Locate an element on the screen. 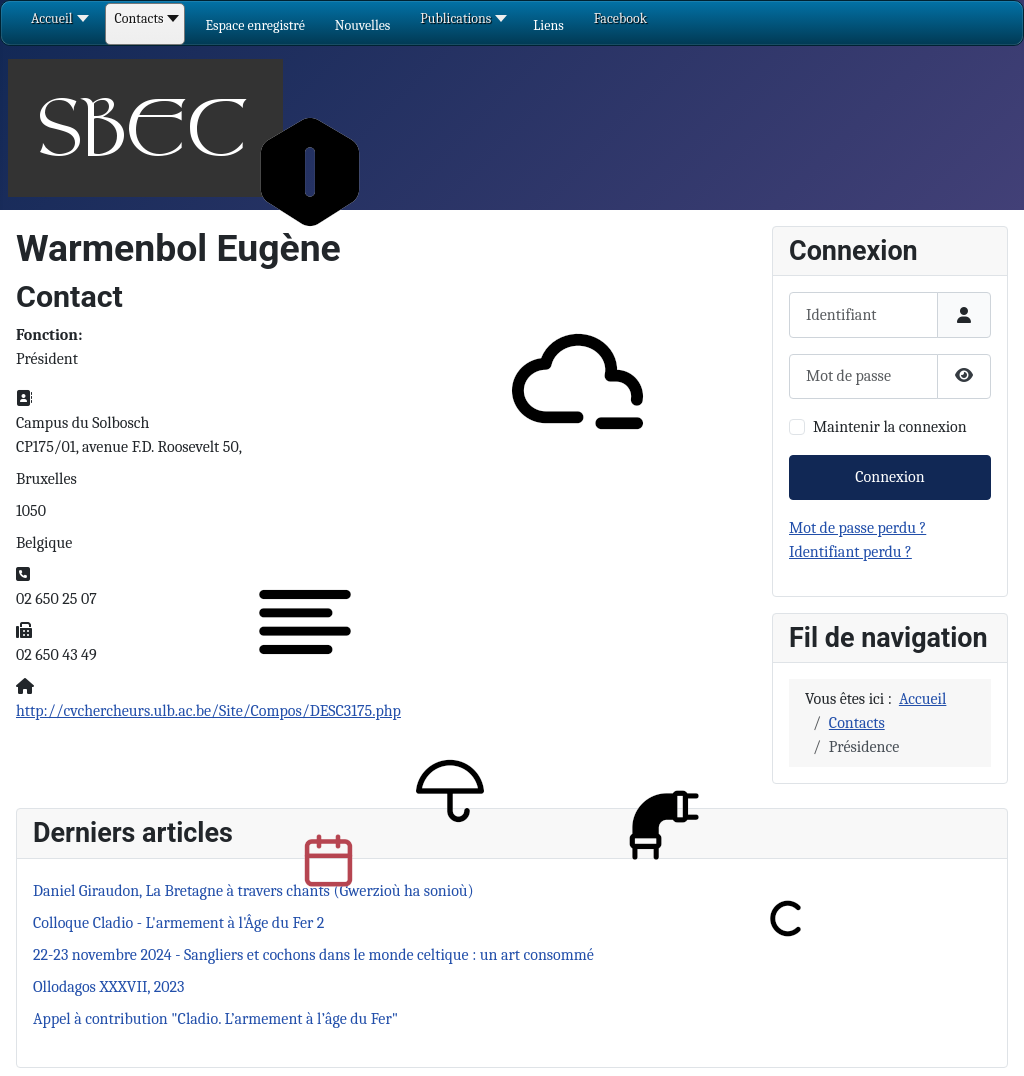  align text to the left is located at coordinates (305, 622).